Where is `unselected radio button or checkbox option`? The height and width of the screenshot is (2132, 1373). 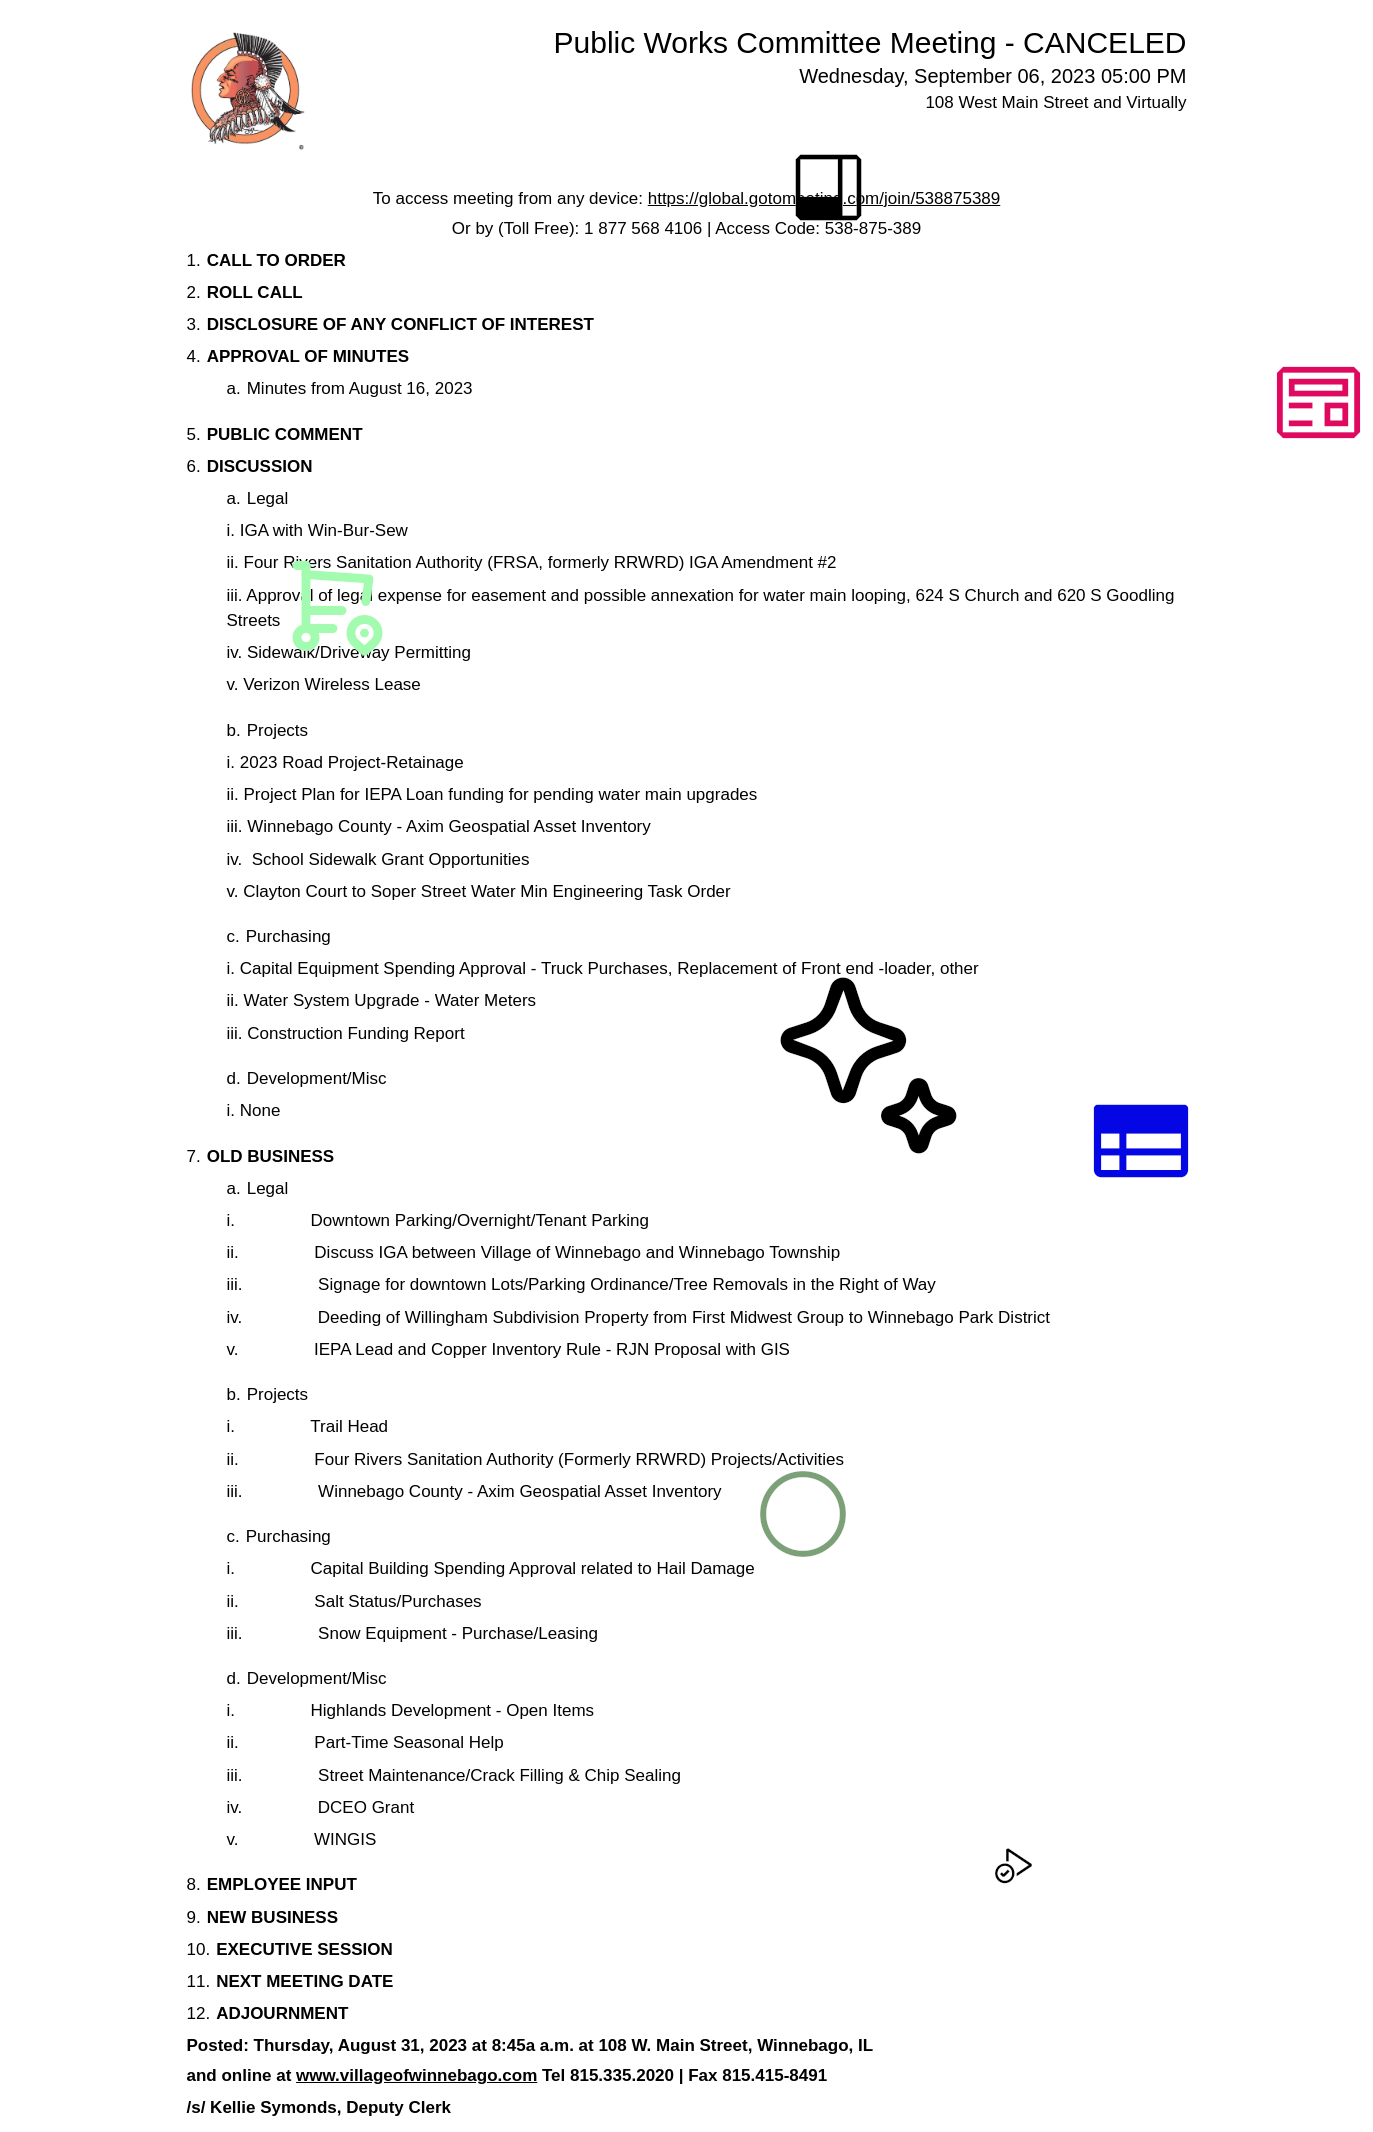 unselected radio button or checkbox option is located at coordinates (803, 1514).